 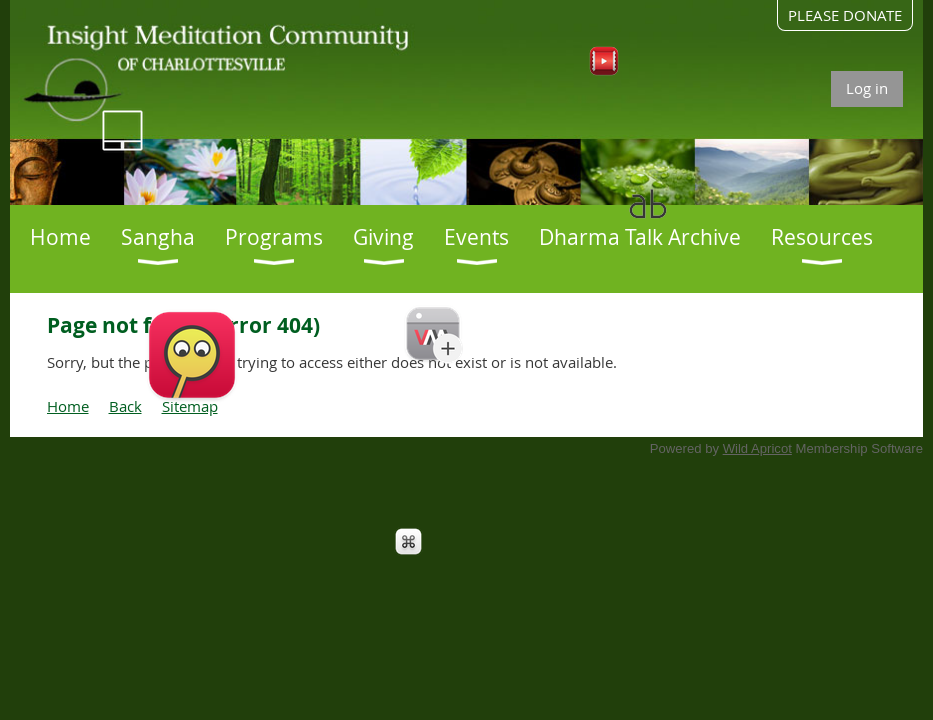 What do you see at coordinates (192, 355) in the screenshot?
I see `launch i2pd anonymous network router` at bounding box center [192, 355].